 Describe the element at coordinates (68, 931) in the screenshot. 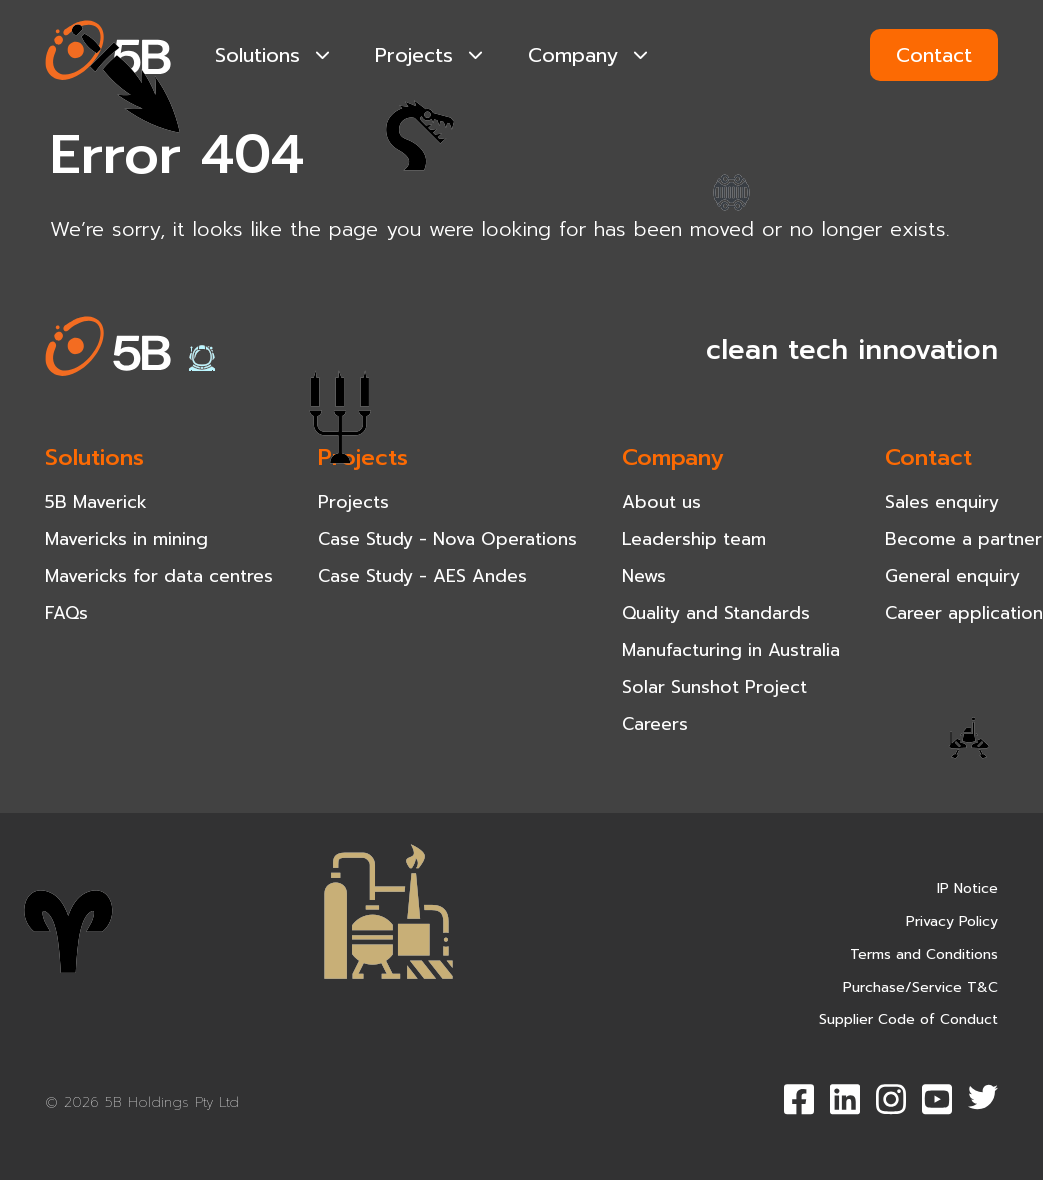

I see `indicates aries zodiac sign` at that location.